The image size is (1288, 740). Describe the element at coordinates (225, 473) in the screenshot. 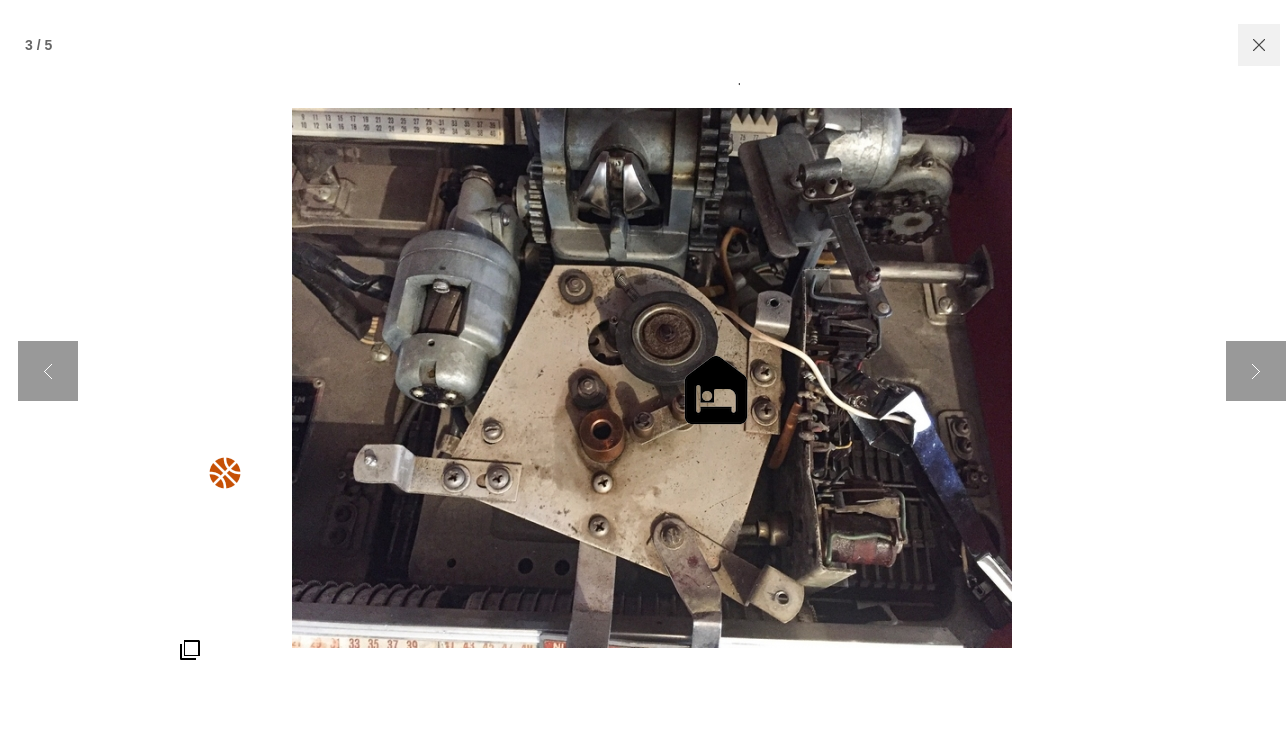

I see `access sports or basketball-related content` at that location.